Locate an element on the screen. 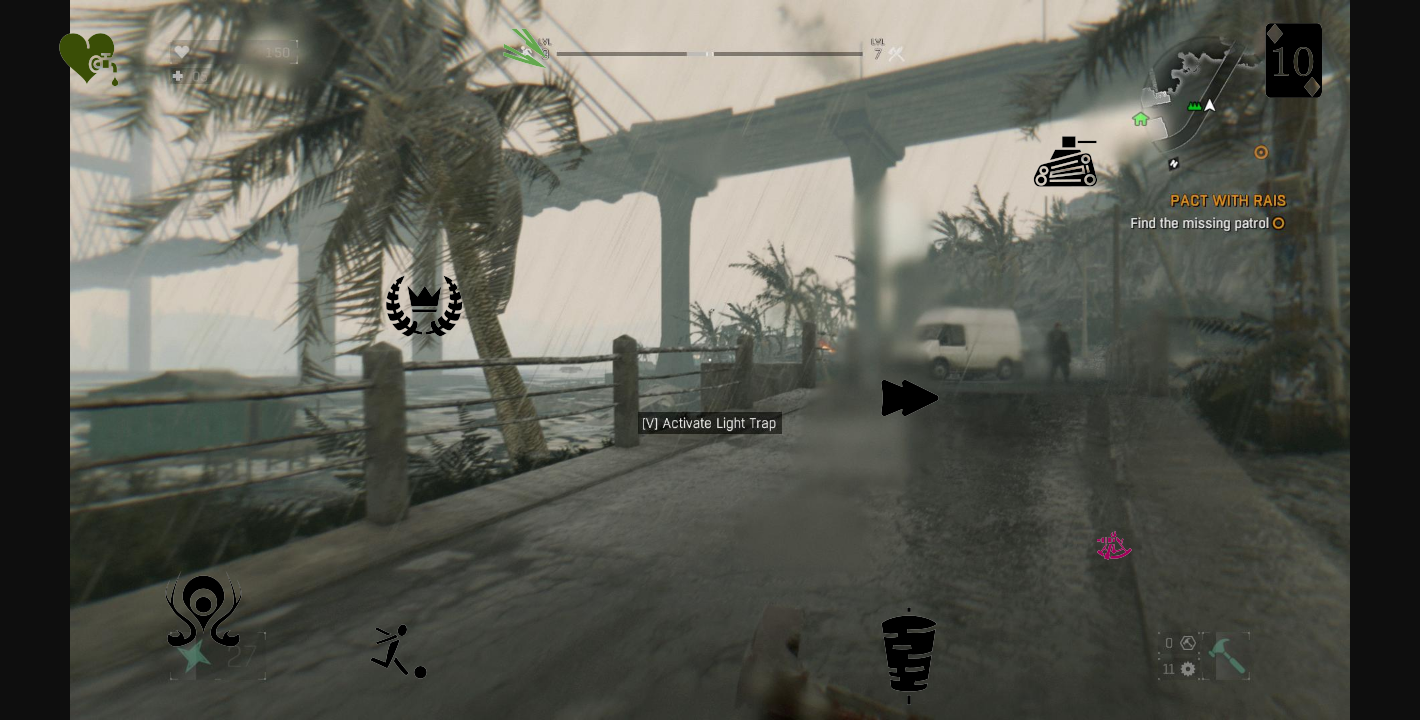  tap into health or life resources is located at coordinates (89, 57).